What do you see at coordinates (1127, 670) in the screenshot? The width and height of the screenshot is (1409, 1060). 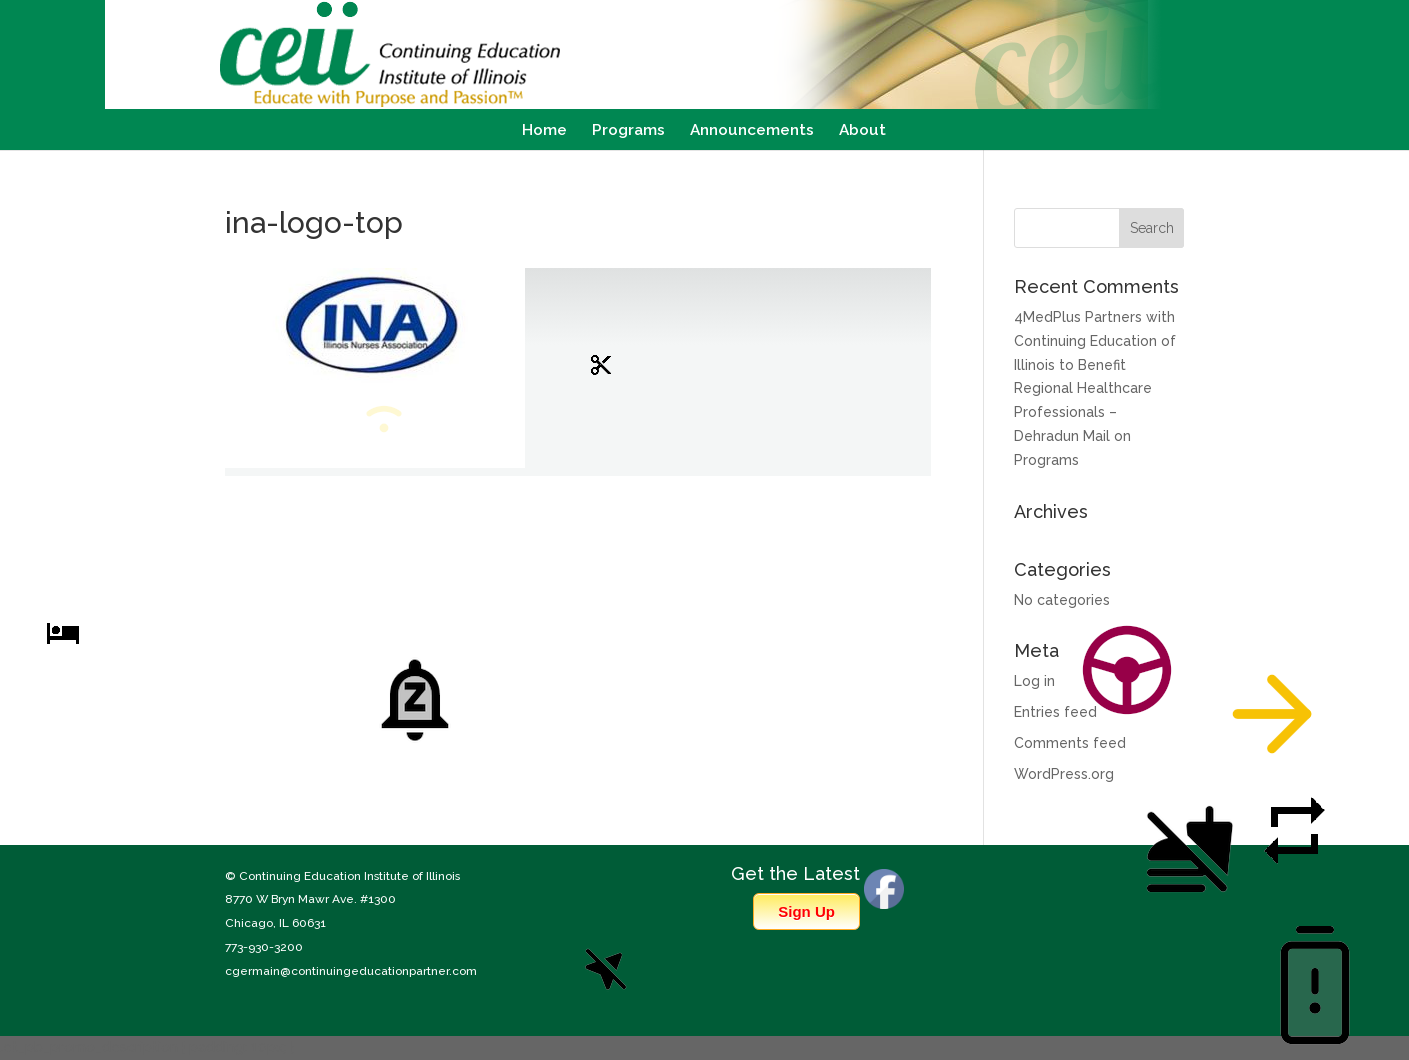 I see `access vehicle or driving controls` at bounding box center [1127, 670].